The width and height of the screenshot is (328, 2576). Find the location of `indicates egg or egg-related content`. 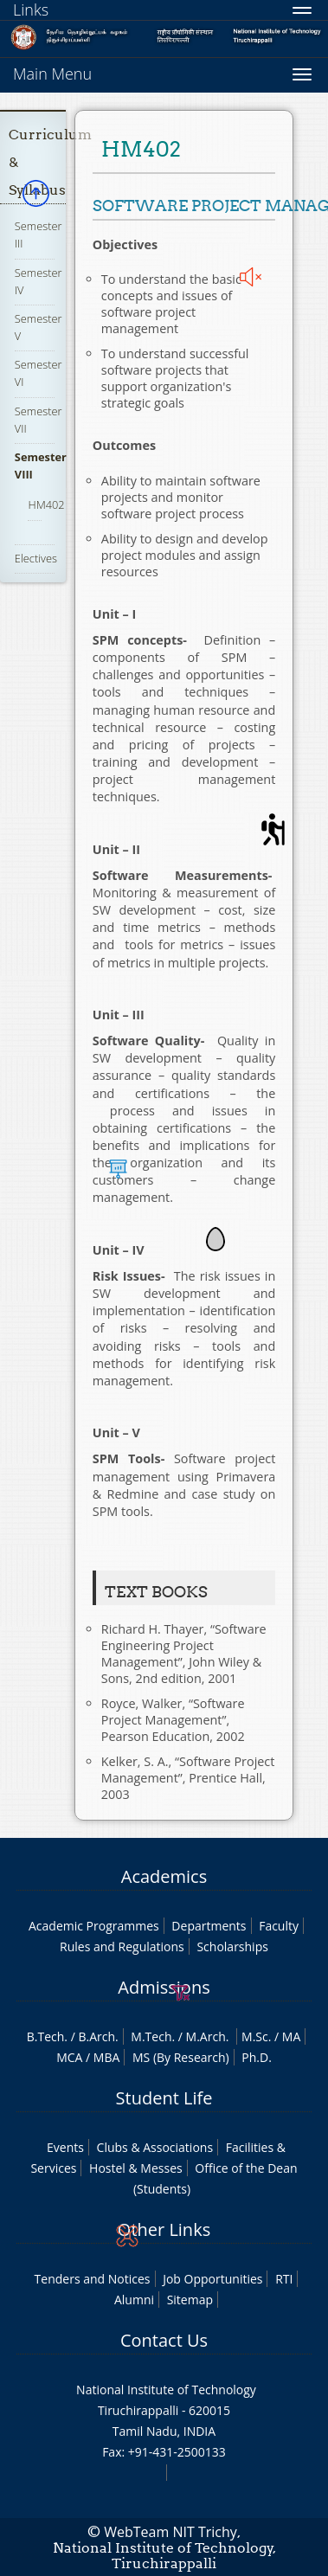

indicates egg or egg-related content is located at coordinates (215, 1239).